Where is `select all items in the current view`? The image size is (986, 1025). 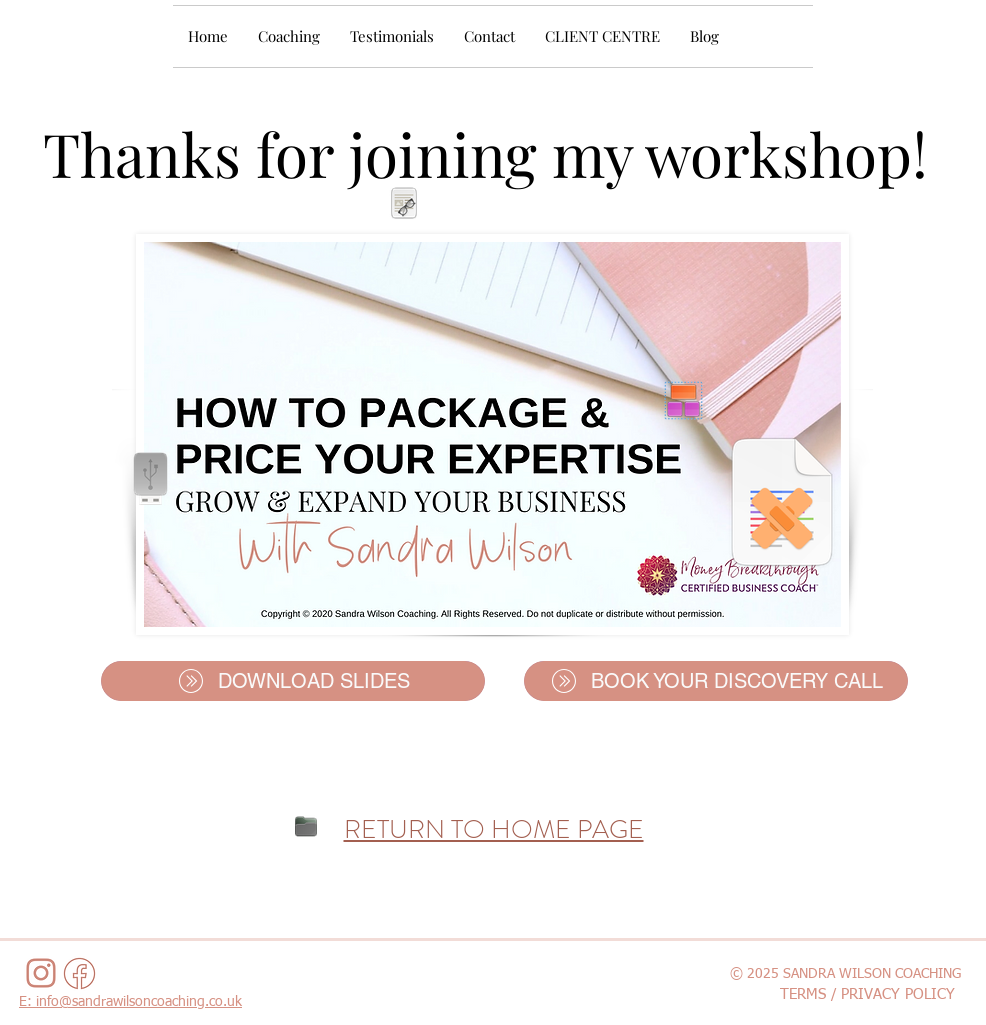 select all items in the current view is located at coordinates (683, 400).